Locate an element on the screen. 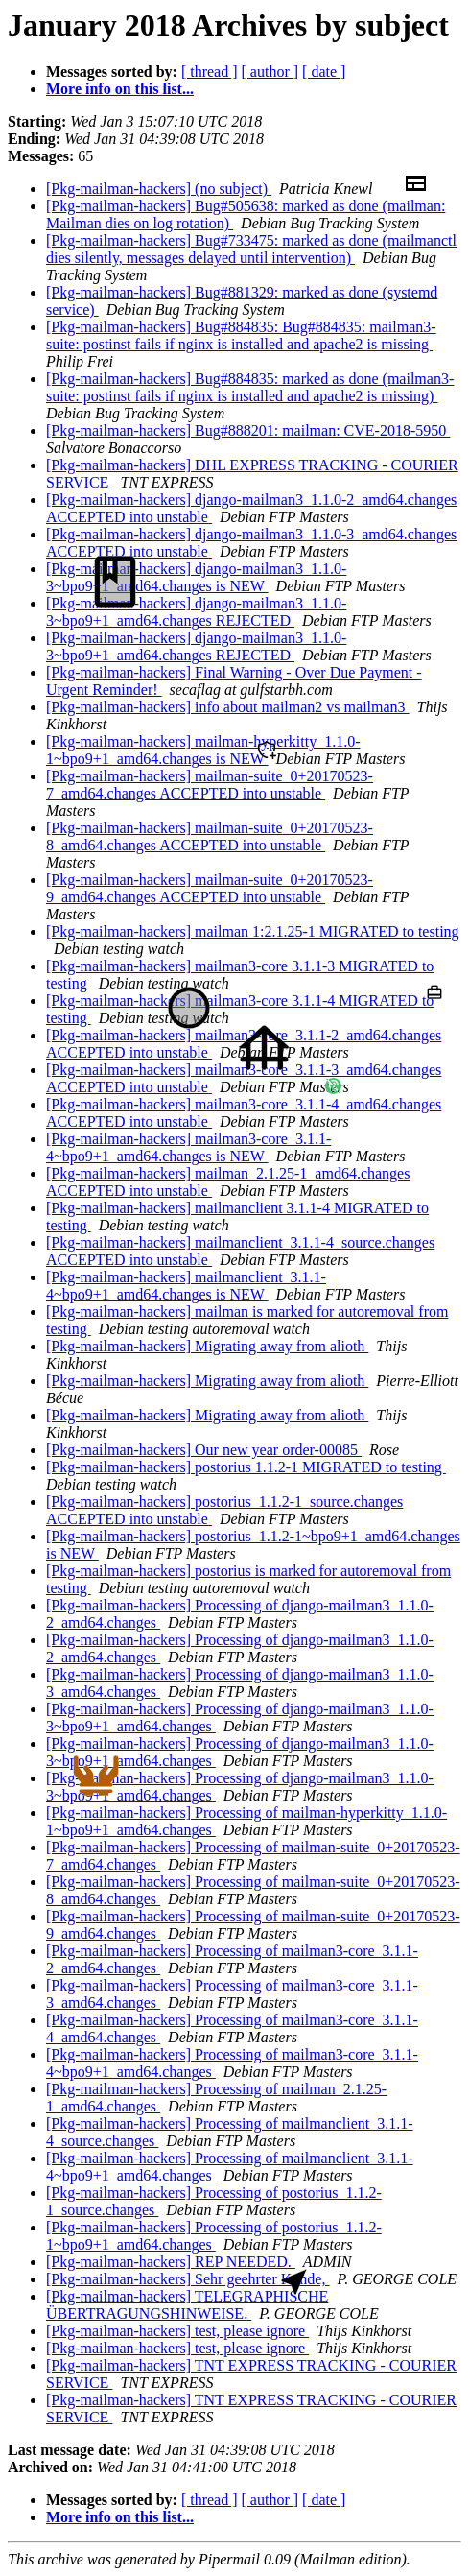 The height and width of the screenshot is (2576, 469). switch to compact view layout is located at coordinates (415, 183).